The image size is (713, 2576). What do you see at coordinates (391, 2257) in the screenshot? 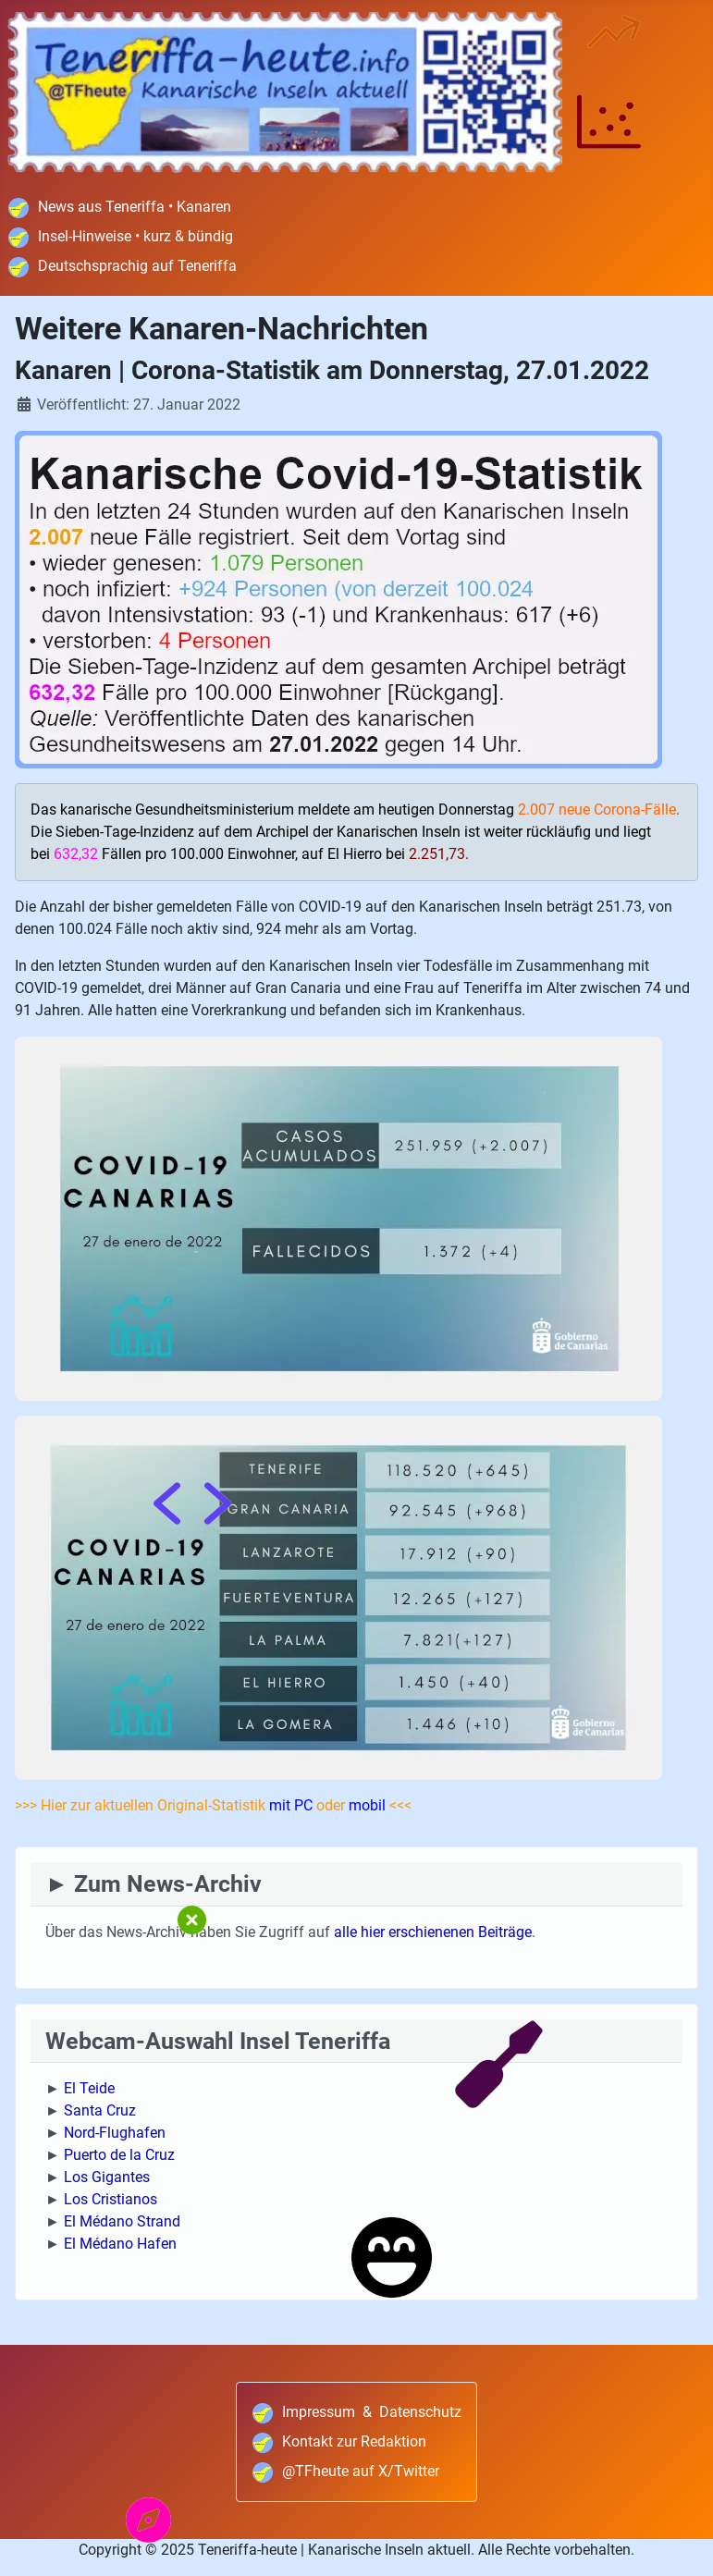
I see `add a laughing emoji reaction` at bounding box center [391, 2257].